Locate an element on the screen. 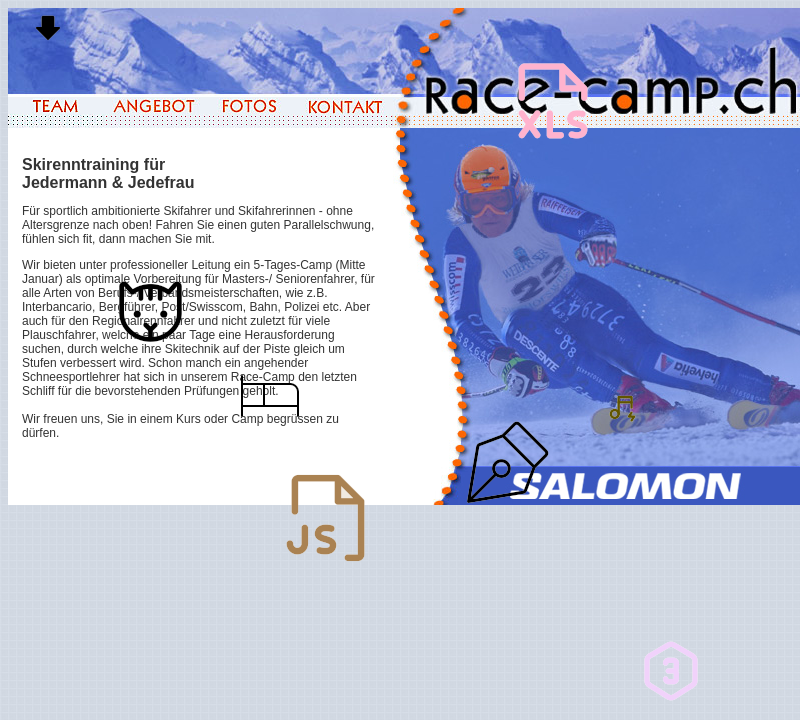 The height and width of the screenshot is (720, 800). view accommodation or lodging options is located at coordinates (268, 396).